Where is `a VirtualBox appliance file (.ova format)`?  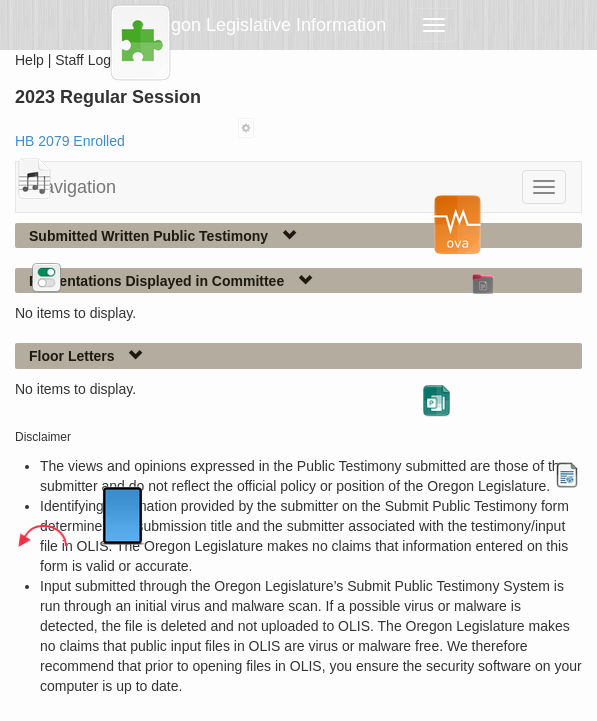
a VirtualBox appliance file (.ova format) is located at coordinates (457, 224).